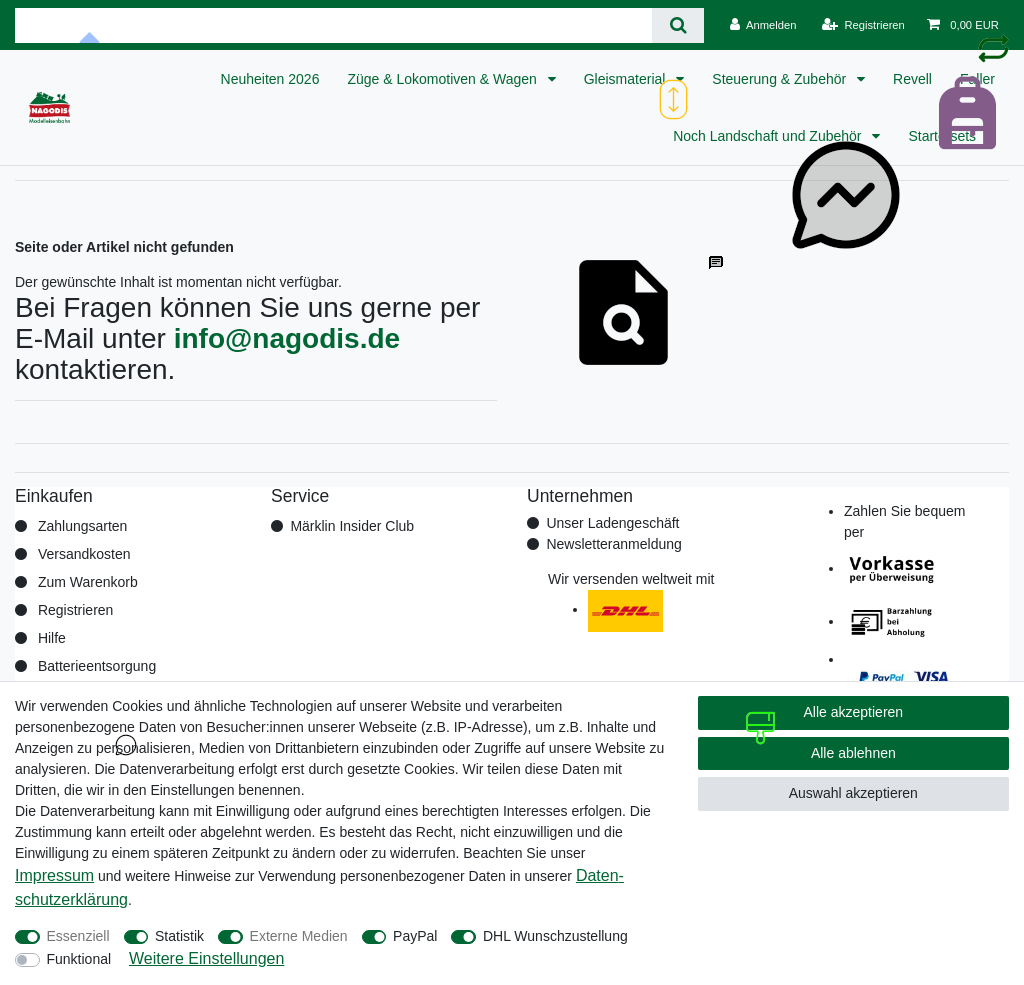 This screenshot has width=1024, height=985. Describe the element at coordinates (126, 745) in the screenshot. I see `open a chat or messaging feature` at that location.